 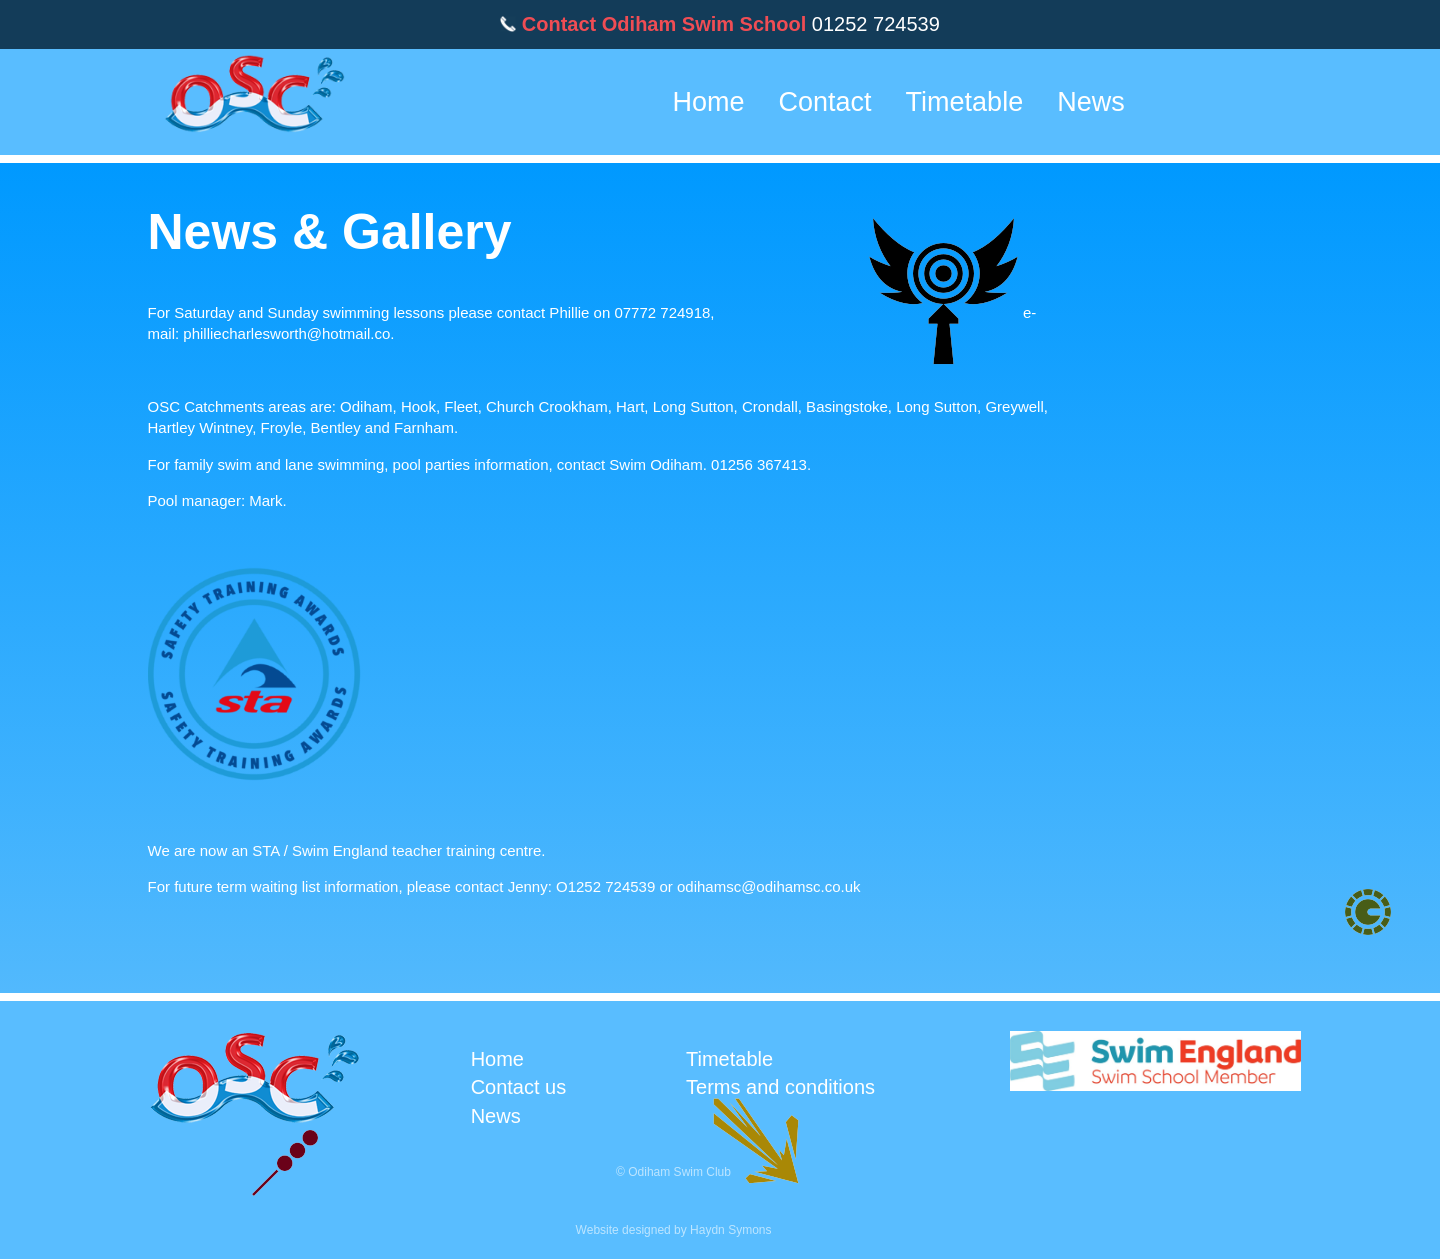 What do you see at coordinates (943, 290) in the screenshot?
I see `track a moving objective or target` at bounding box center [943, 290].